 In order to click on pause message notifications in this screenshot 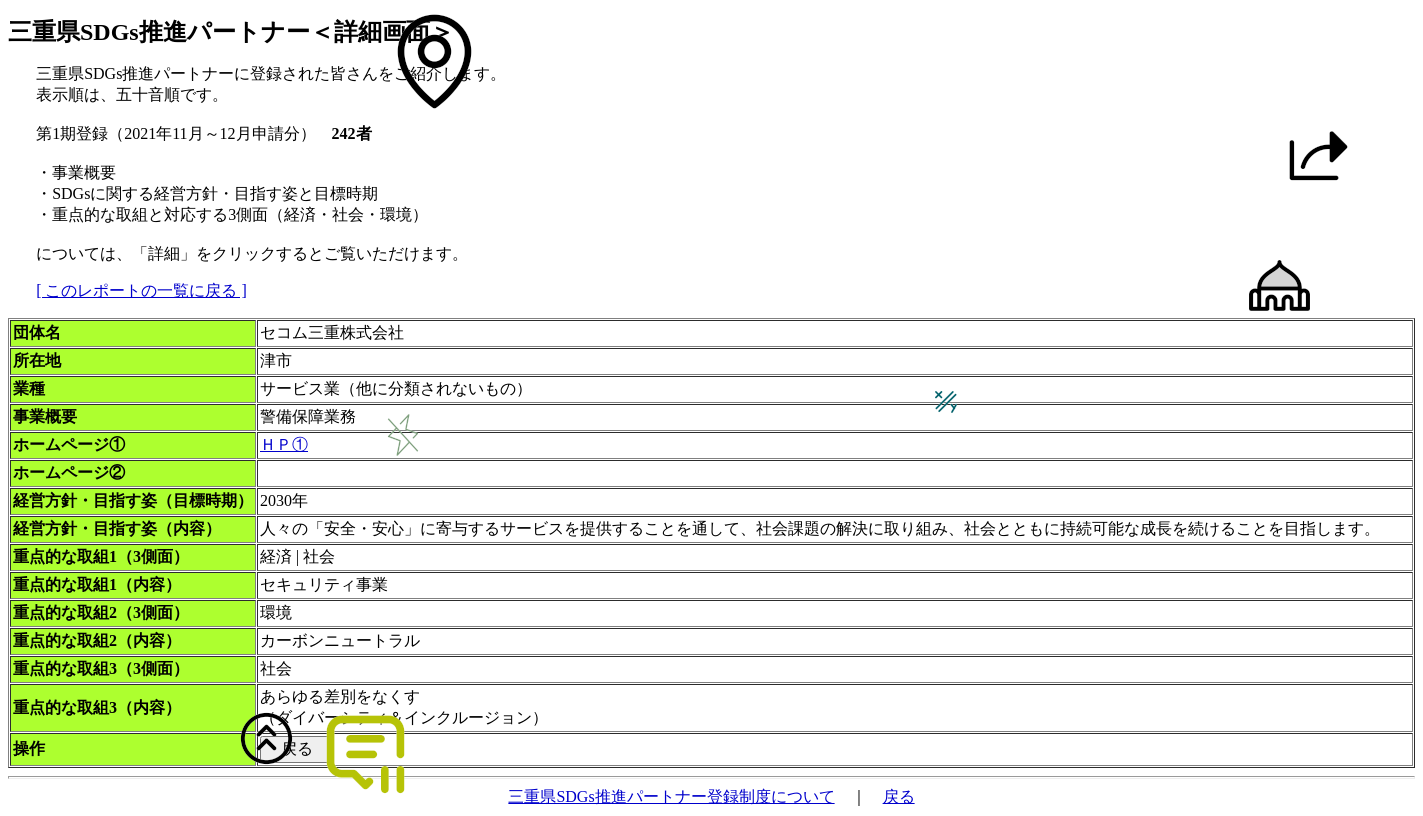, I will do `click(365, 750)`.